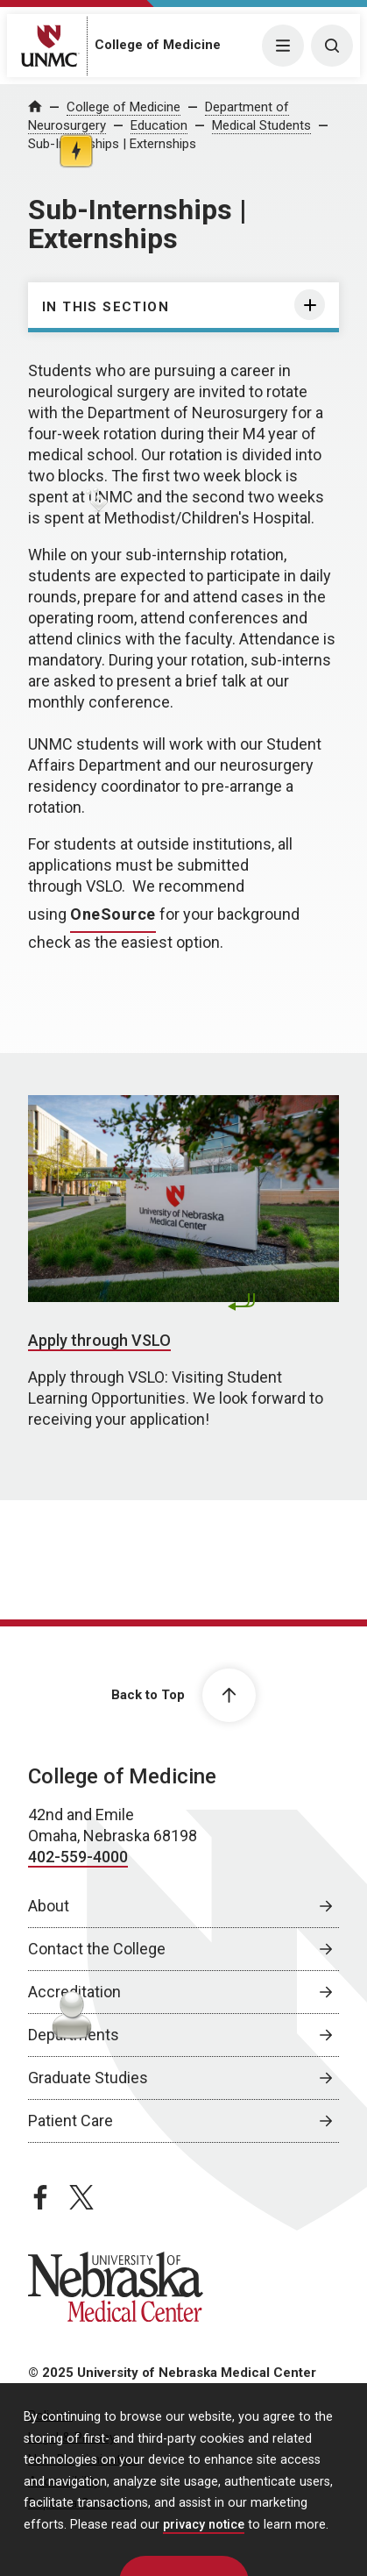 The height and width of the screenshot is (2576, 367). I want to click on reply to all recipients of an email, so click(241, 1300).